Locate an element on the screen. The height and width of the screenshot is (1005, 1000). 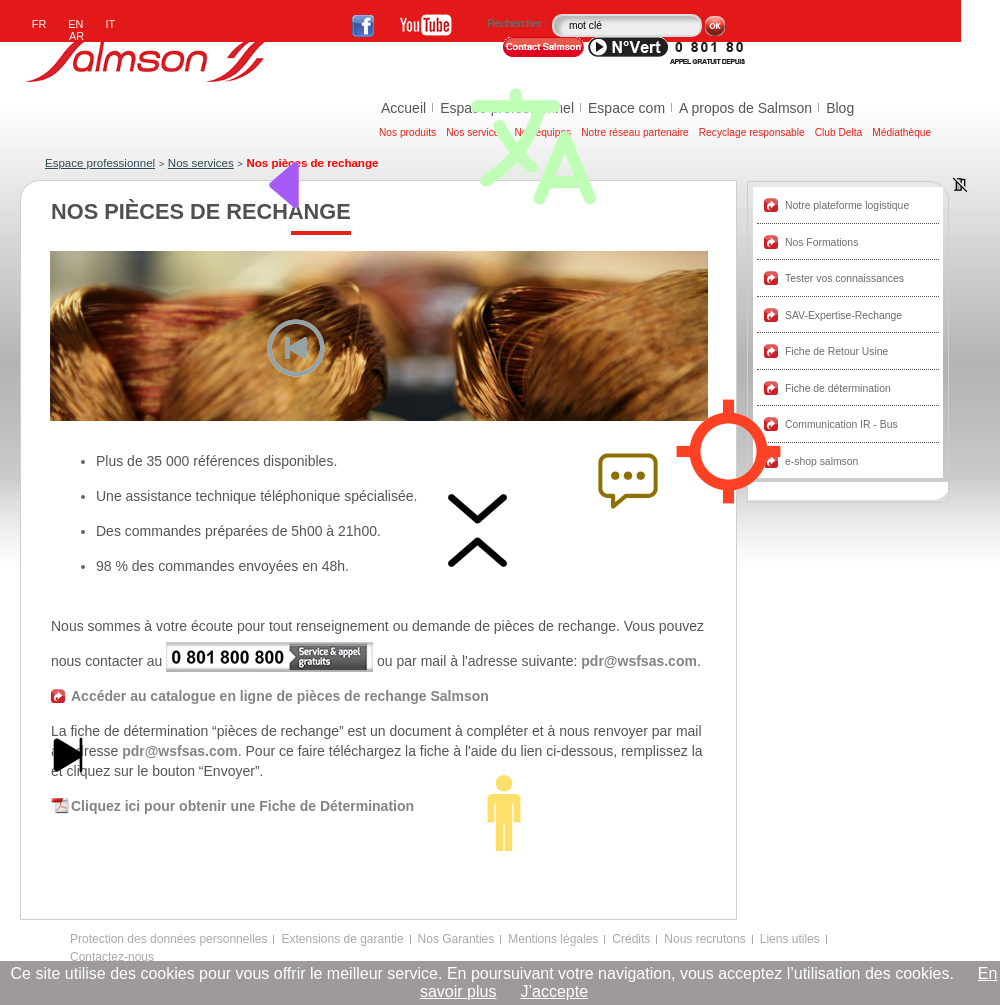
open chat or messaging is located at coordinates (628, 481).